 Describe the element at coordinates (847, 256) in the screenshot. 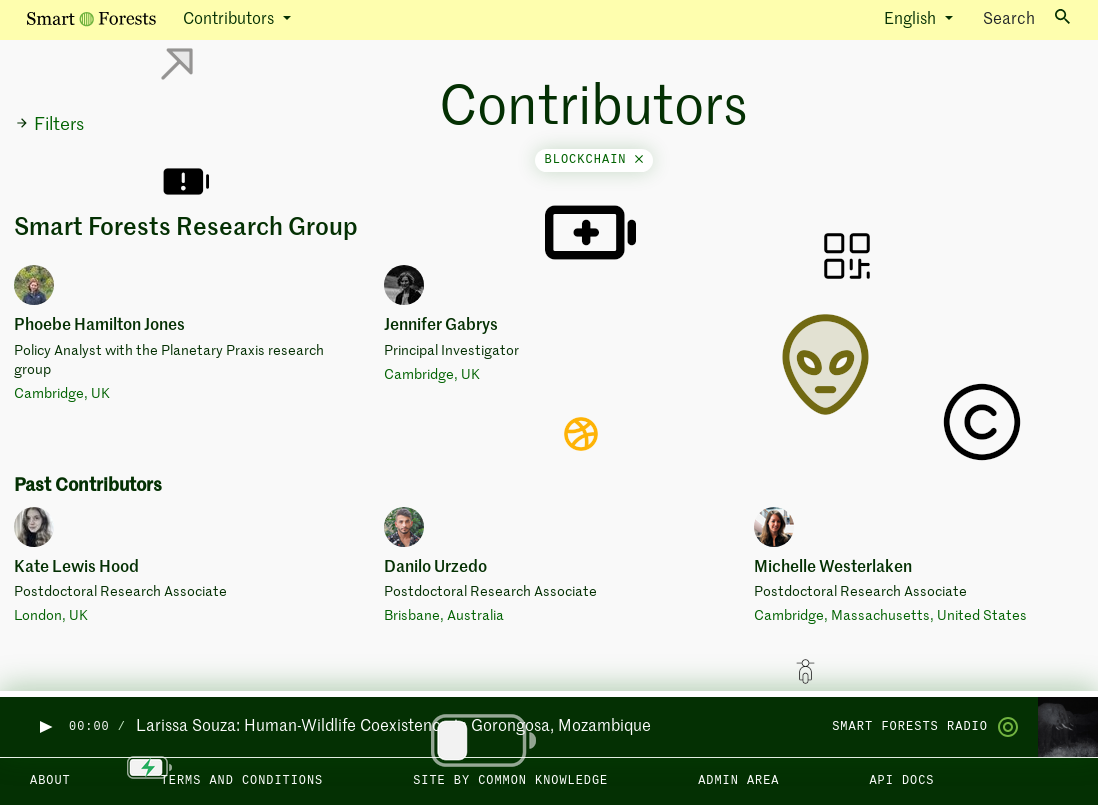

I see `scan a qr code` at that location.